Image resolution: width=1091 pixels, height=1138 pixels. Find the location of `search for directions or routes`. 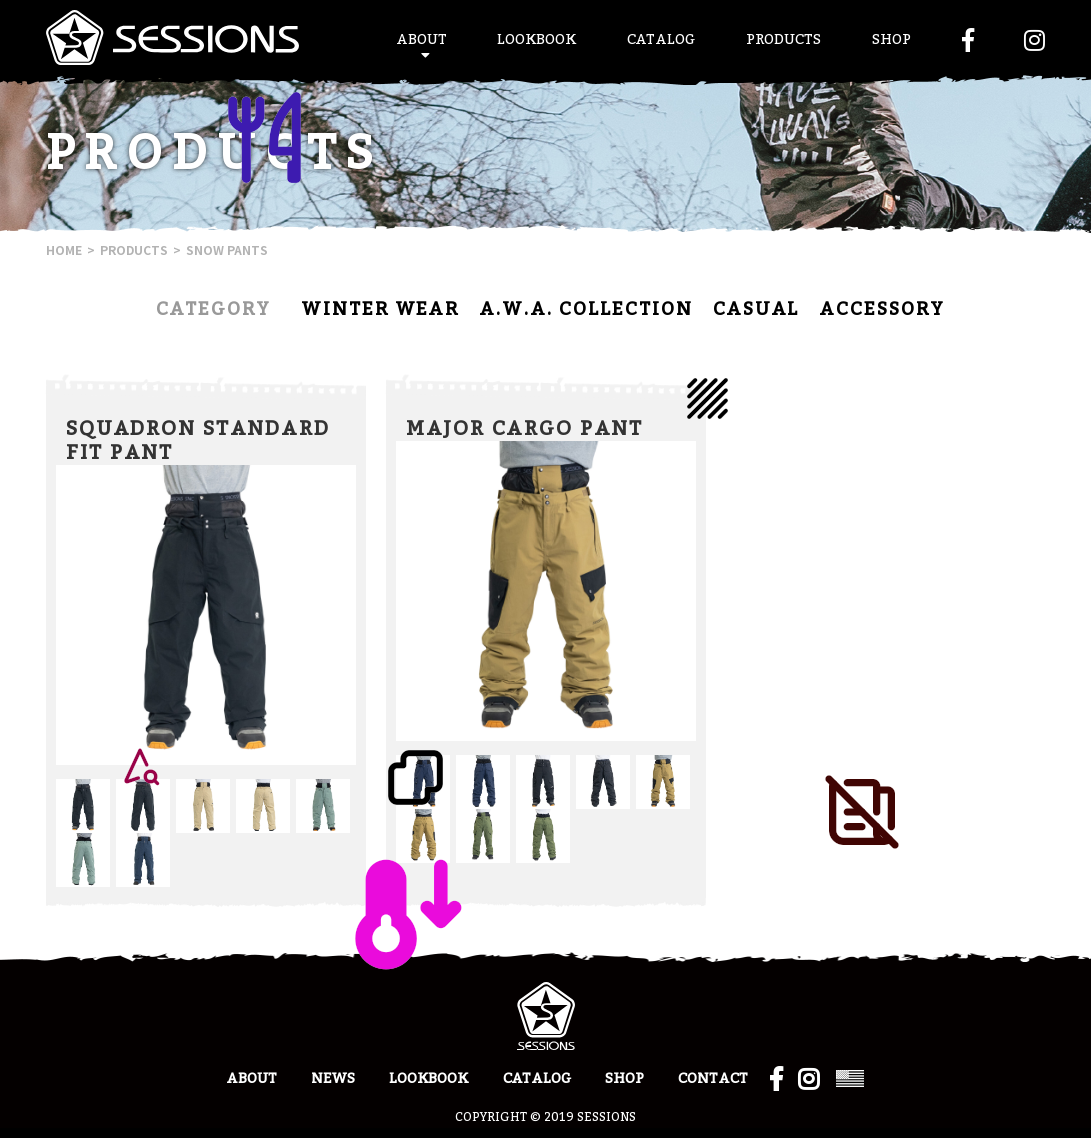

search for directions or routes is located at coordinates (140, 766).